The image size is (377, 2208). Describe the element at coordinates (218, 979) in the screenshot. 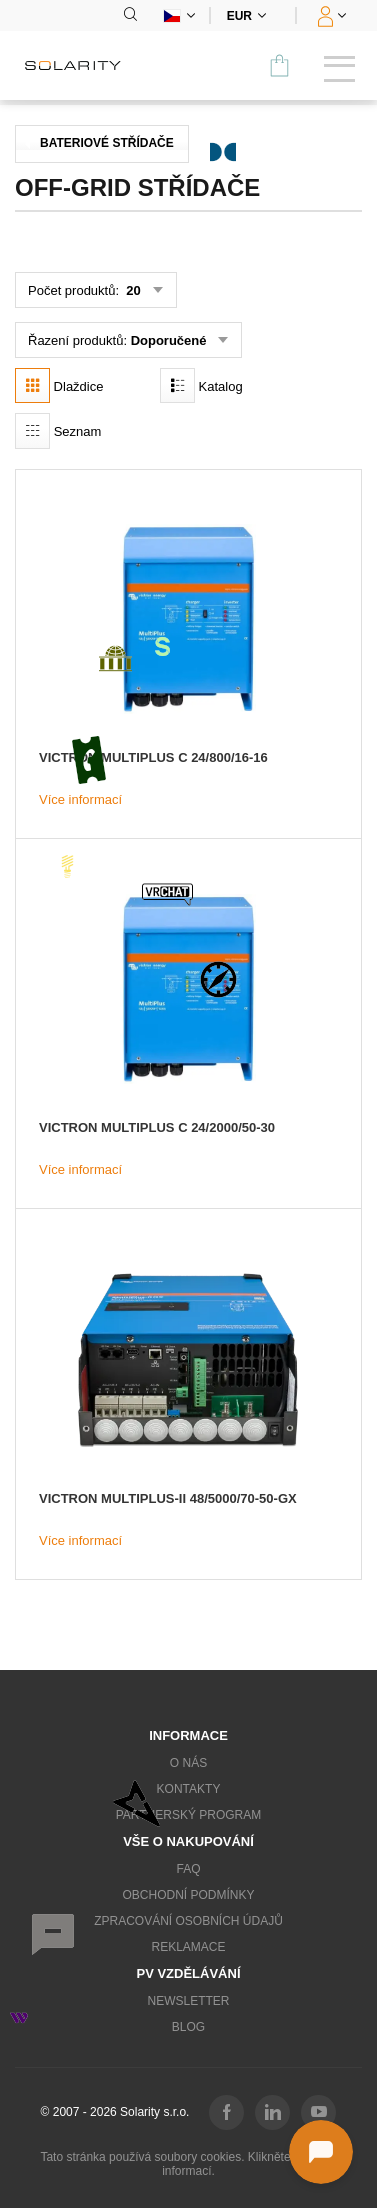

I see `open safari web browser` at that location.